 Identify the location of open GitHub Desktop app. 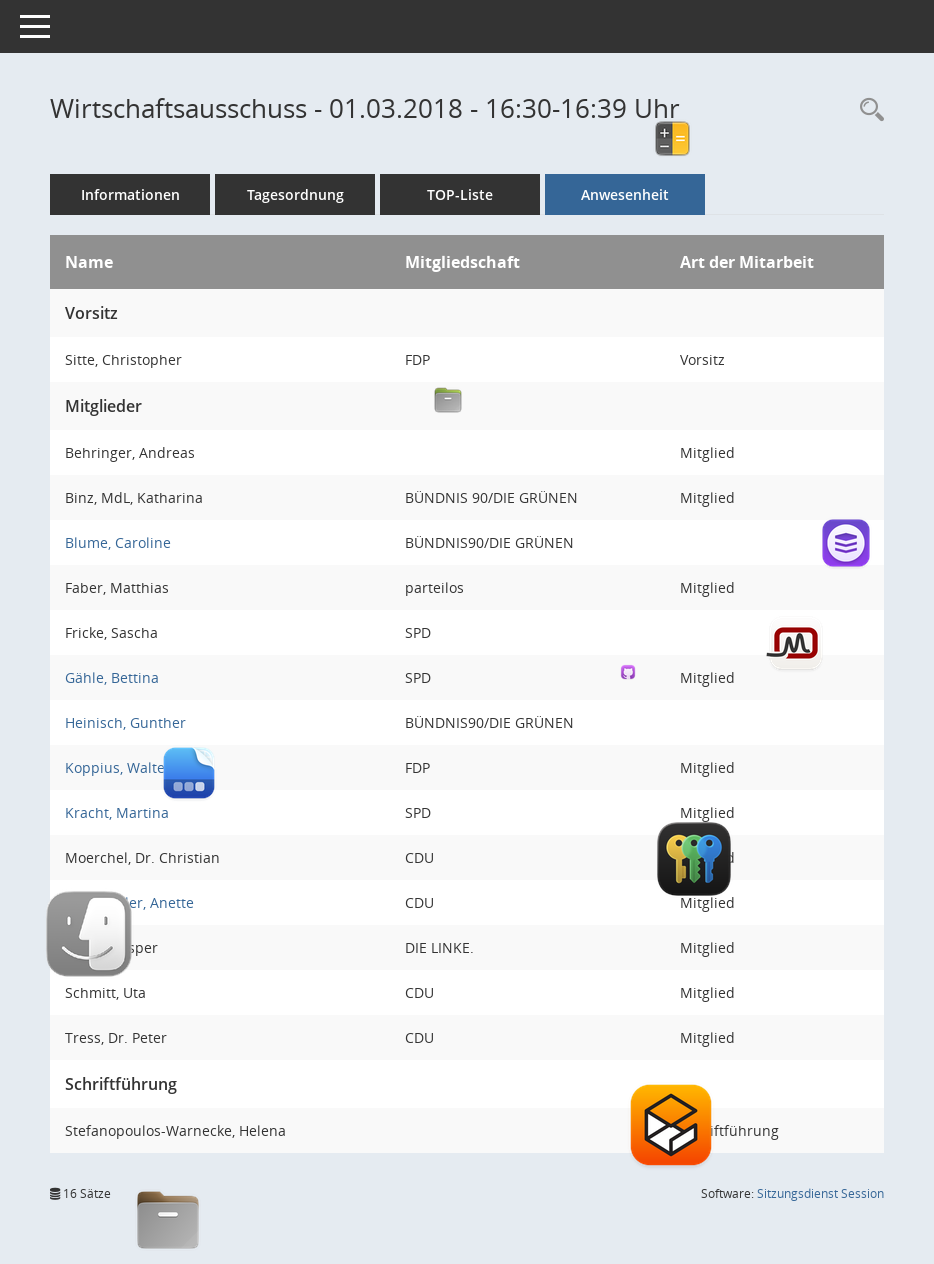
(628, 672).